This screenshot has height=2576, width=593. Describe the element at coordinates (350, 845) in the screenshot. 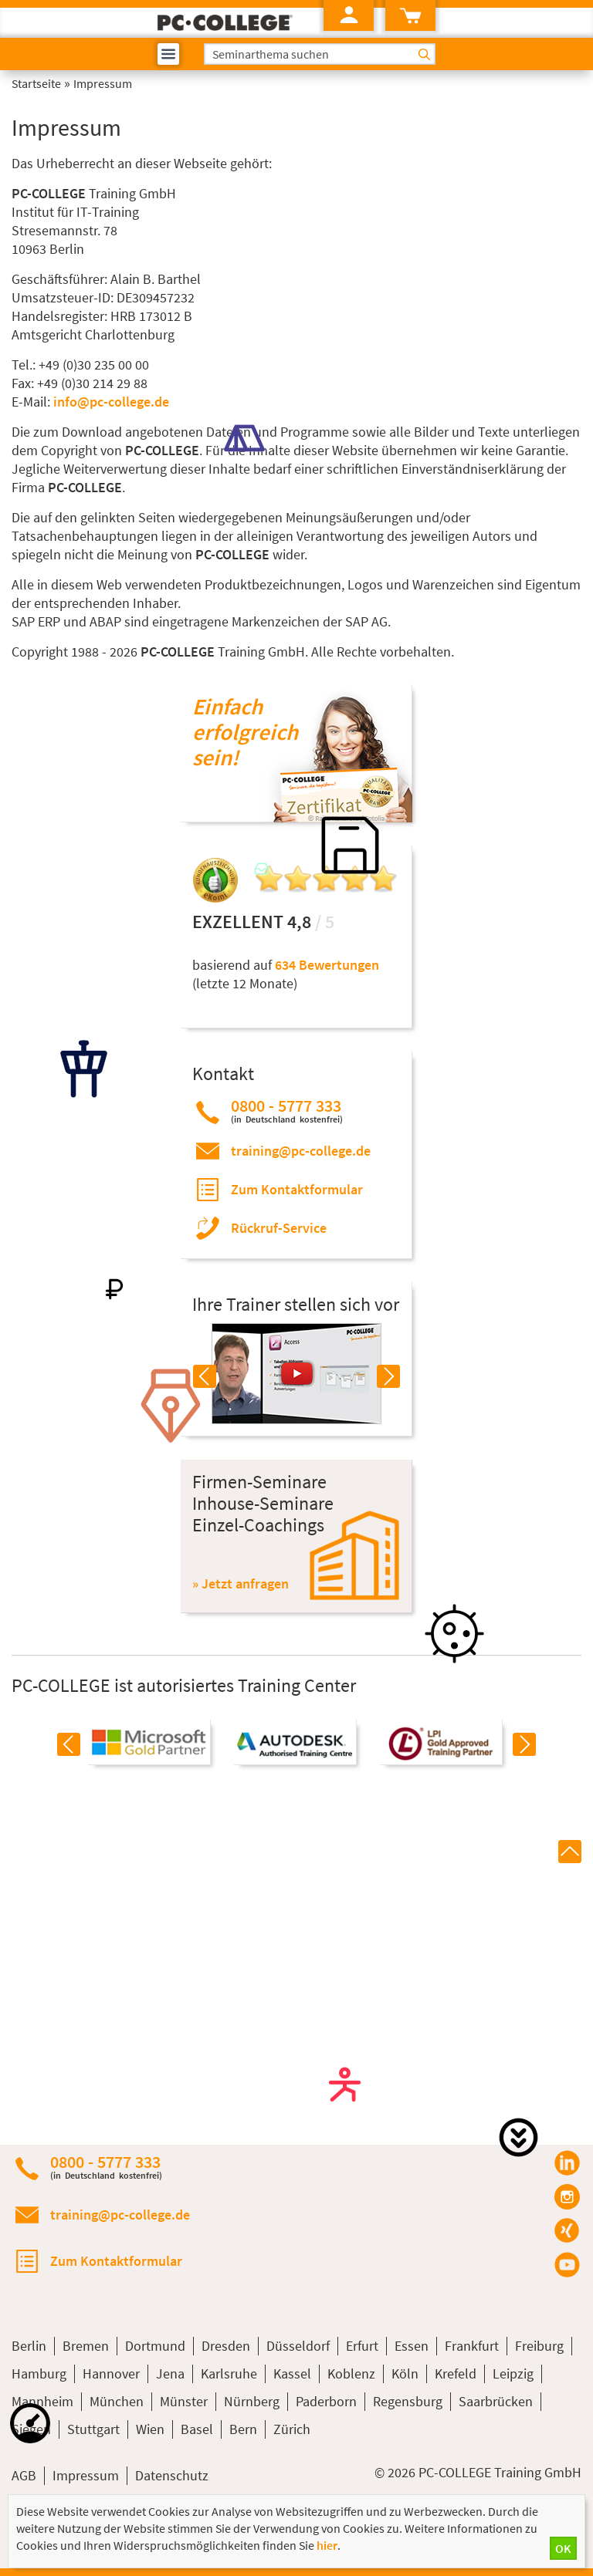

I see `save current file or document` at that location.